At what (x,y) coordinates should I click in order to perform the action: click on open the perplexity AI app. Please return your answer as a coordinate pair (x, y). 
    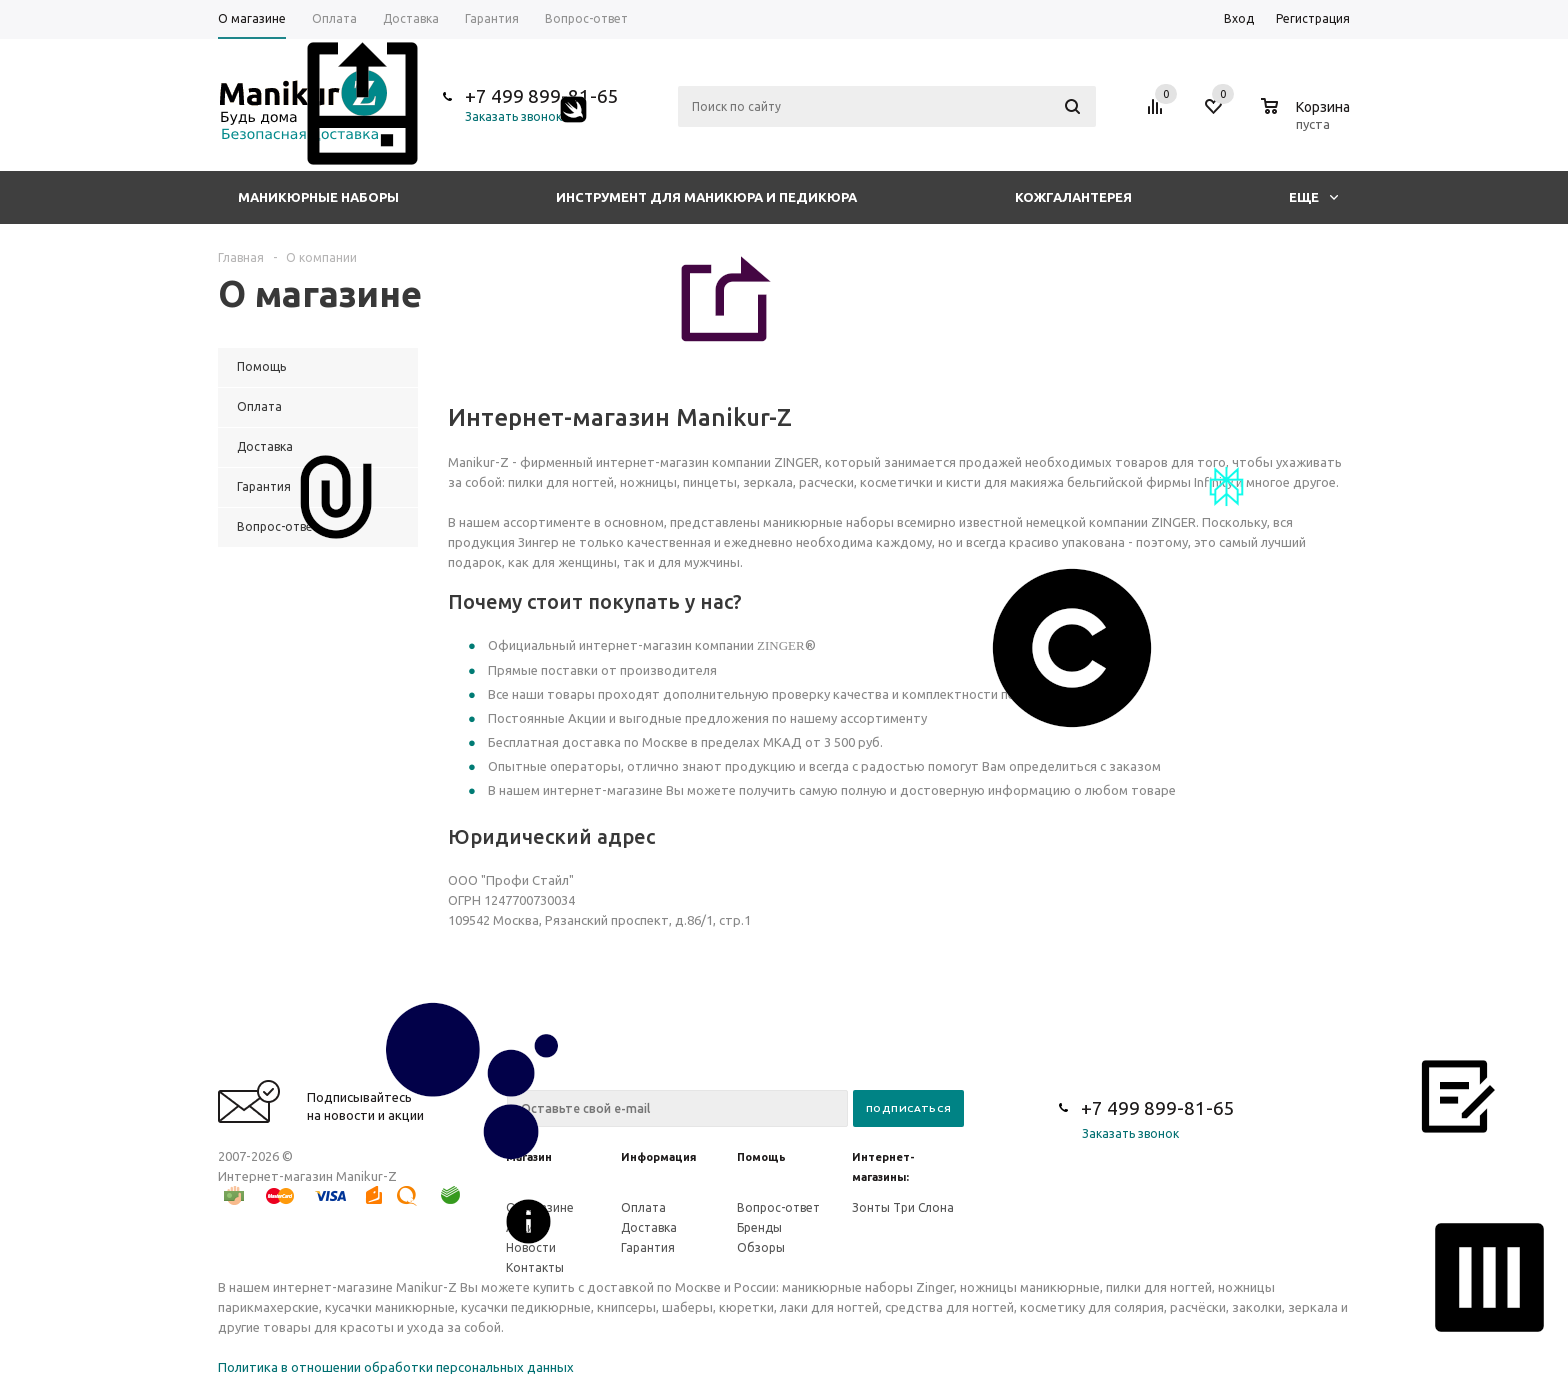
    Looking at the image, I should click on (1226, 486).